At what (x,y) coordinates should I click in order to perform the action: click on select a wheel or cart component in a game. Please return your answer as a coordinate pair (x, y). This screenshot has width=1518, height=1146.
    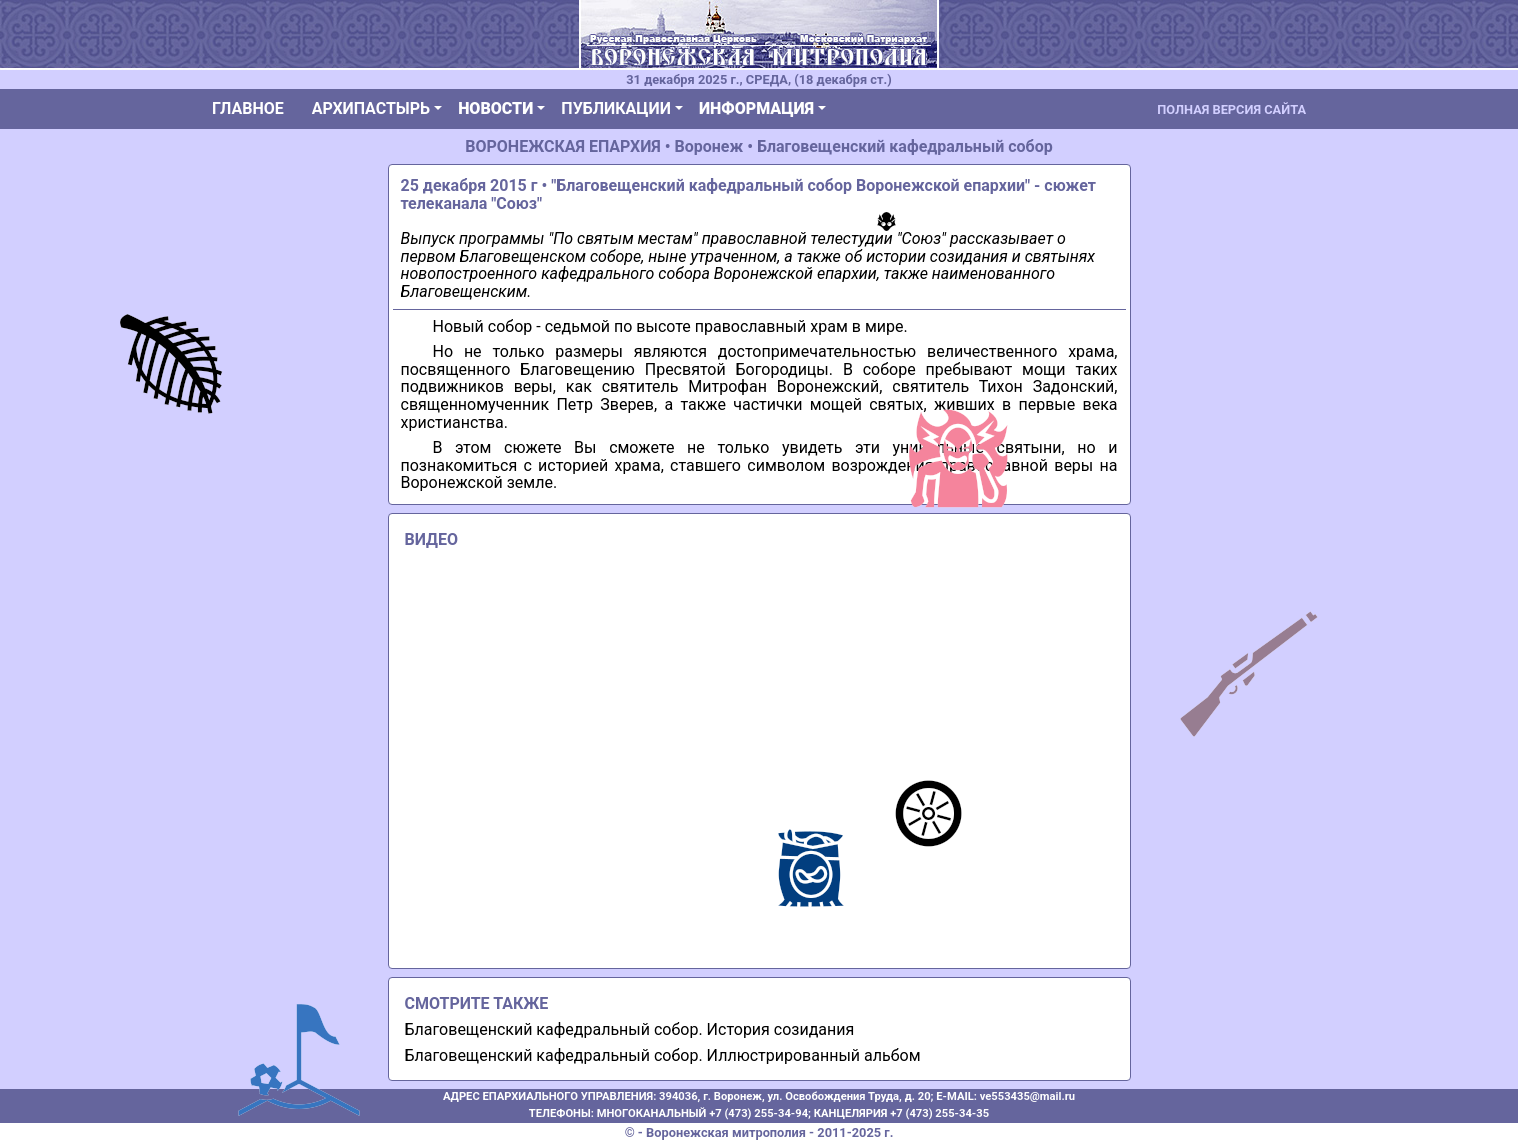
    Looking at the image, I should click on (928, 813).